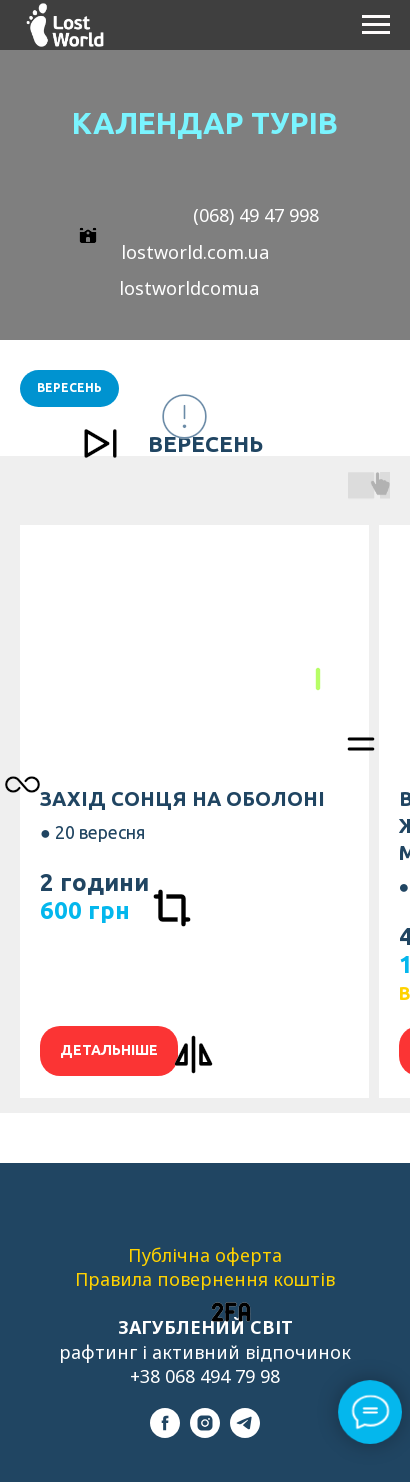  I want to click on indicates equality or balance between values, so click(361, 744).